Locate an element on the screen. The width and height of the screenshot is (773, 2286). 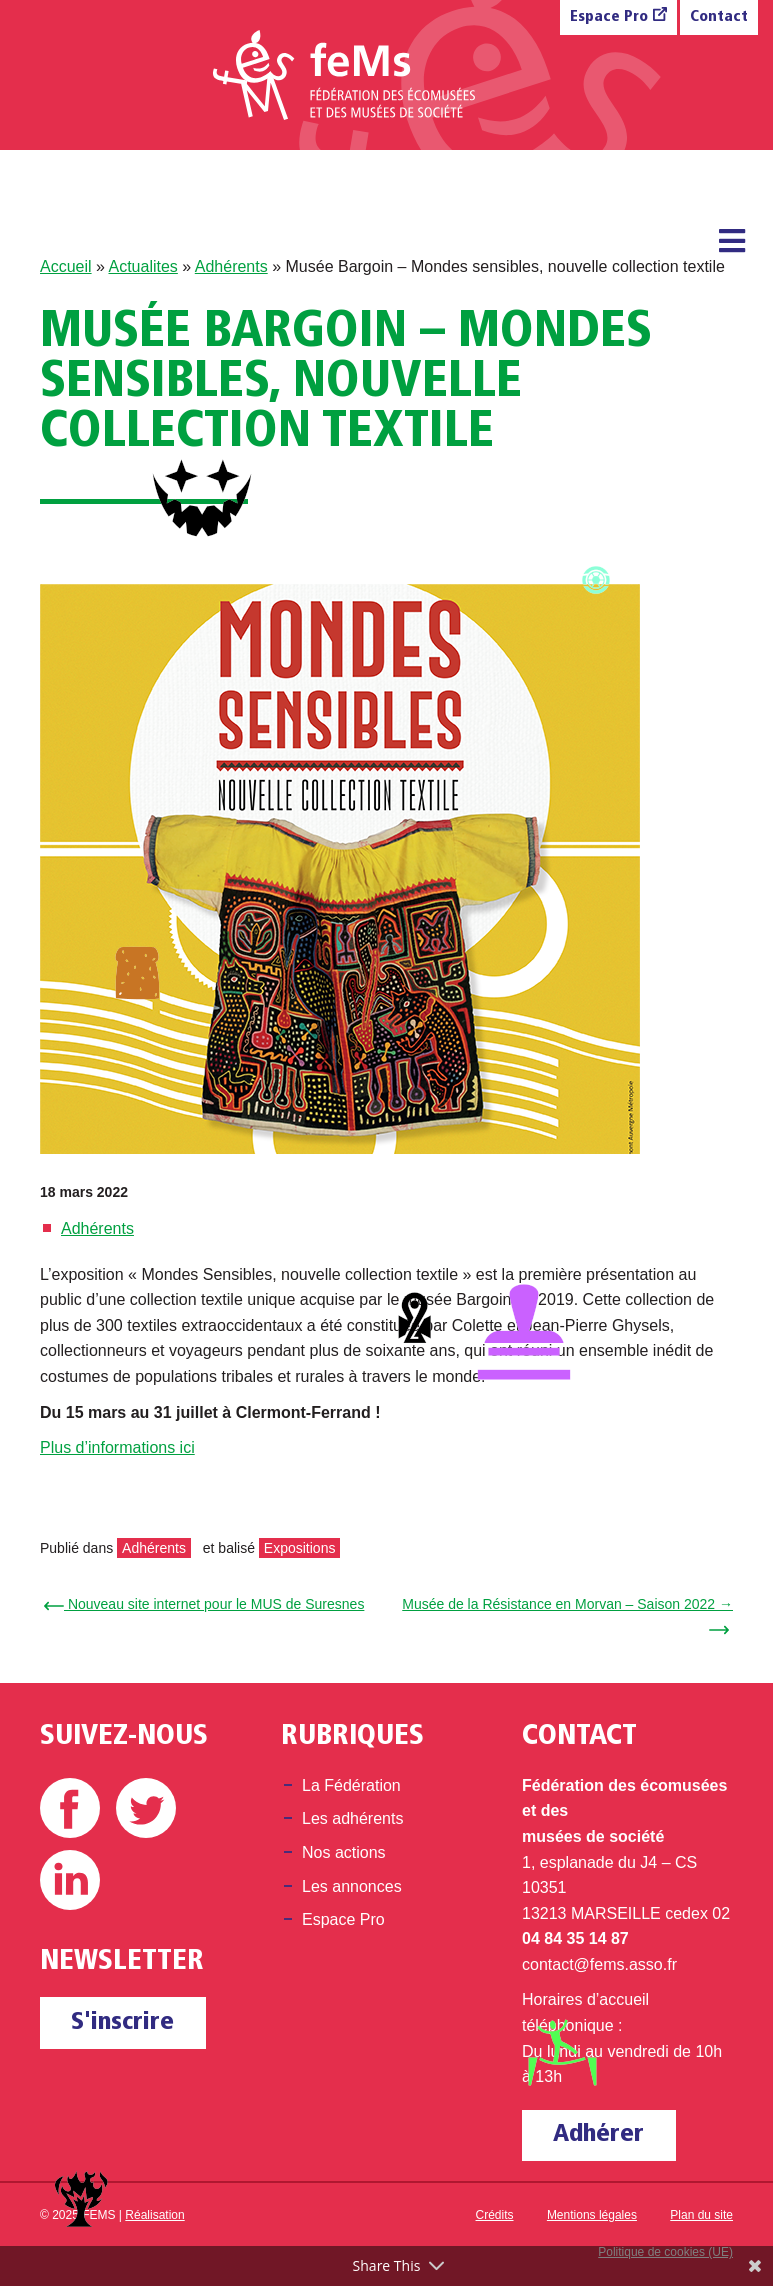
circus or acrobatics game category is located at coordinates (562, 2051).